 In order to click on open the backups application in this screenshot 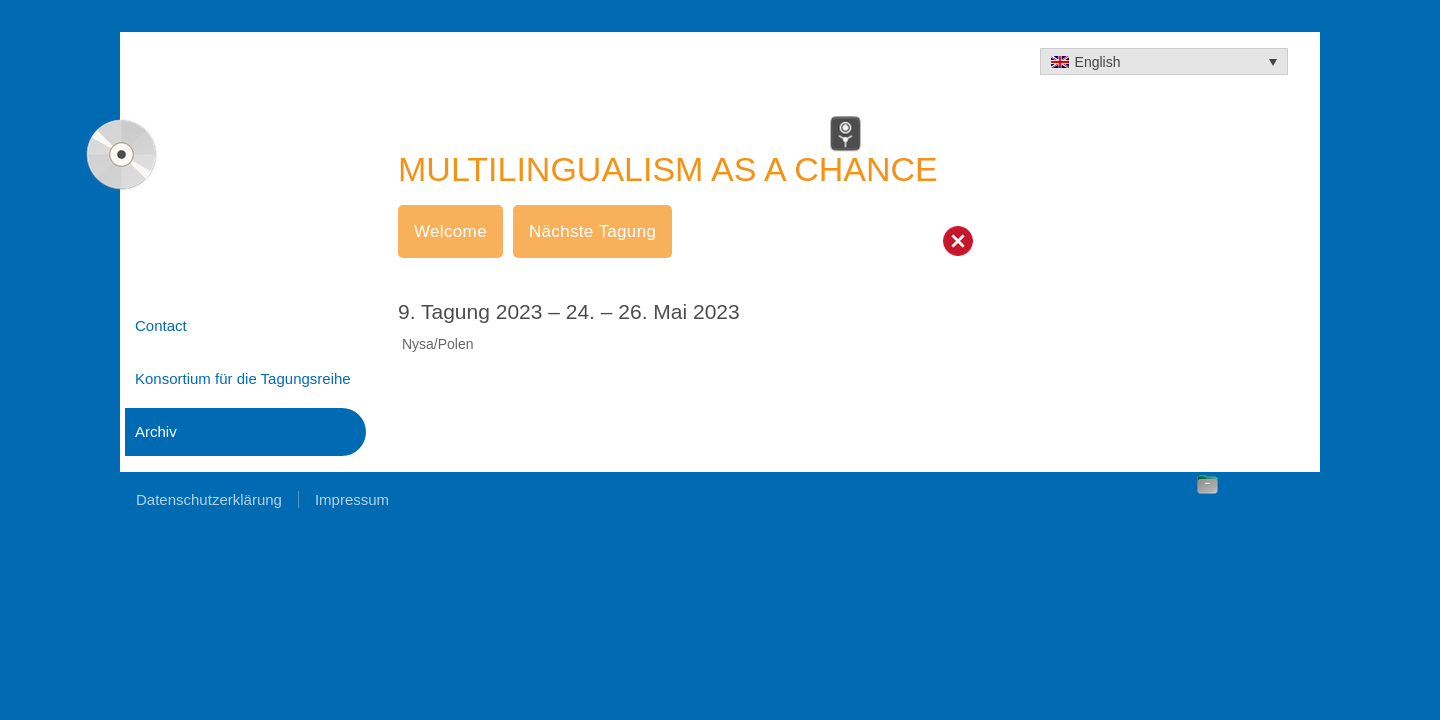, I will do `click(845, 133)`.